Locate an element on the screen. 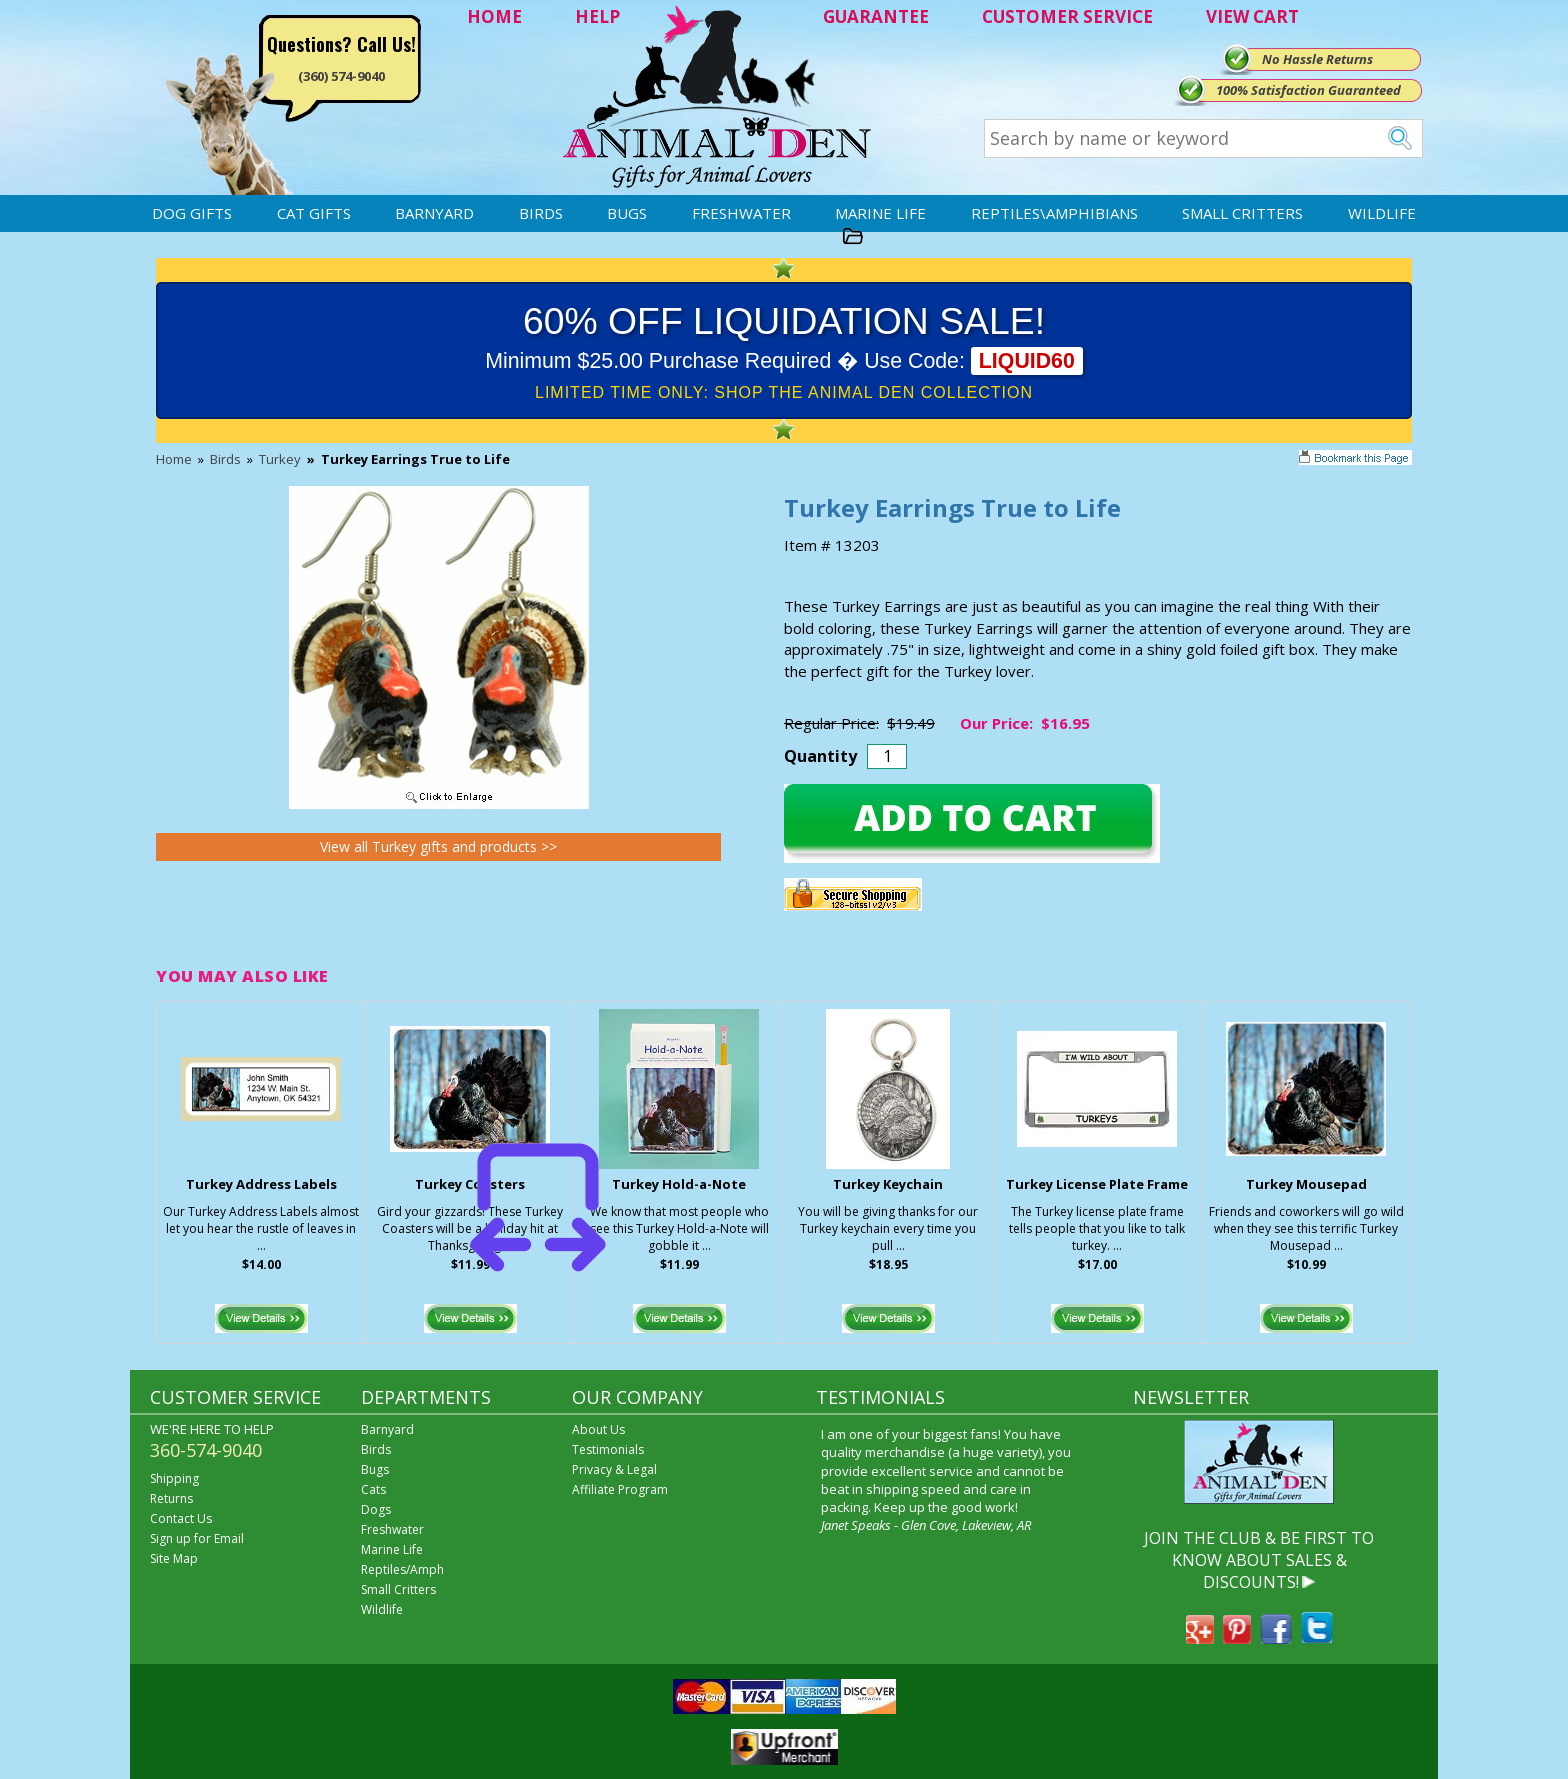 The height and width of the screenshot is (1779, 1568). open folder to view contents is located at coordinates (852, 236).